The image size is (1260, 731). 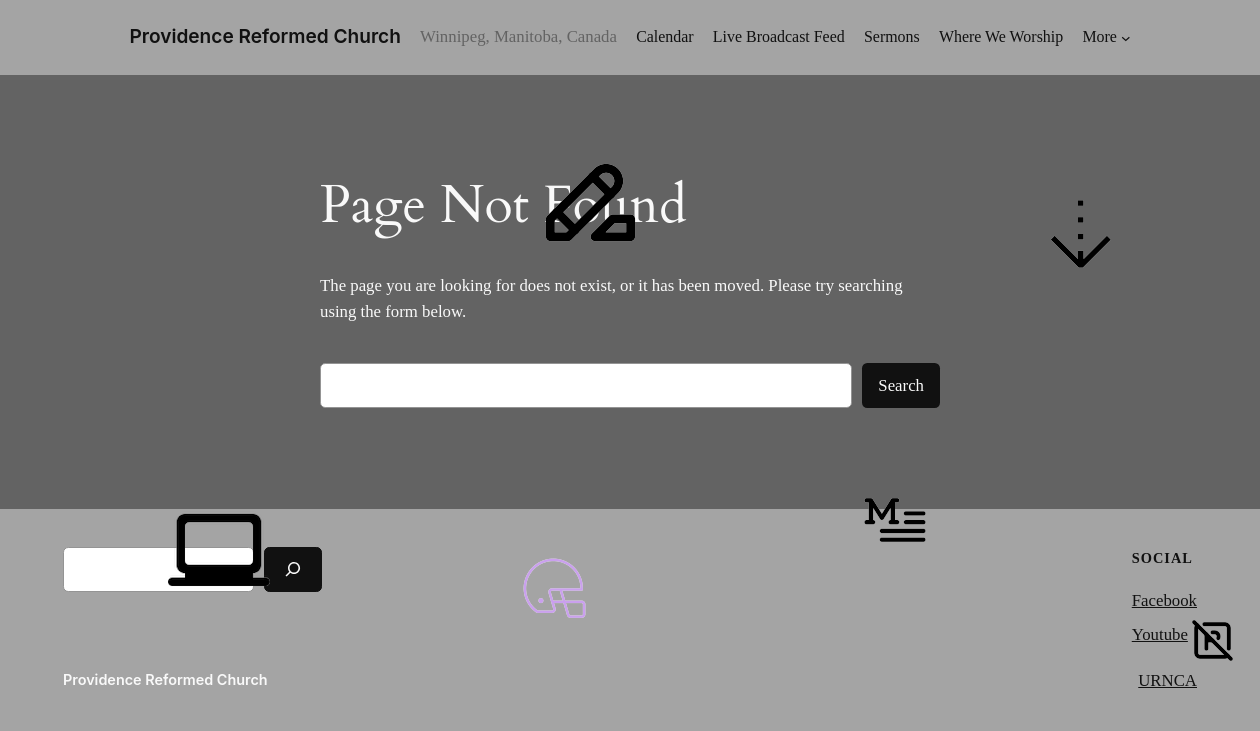 I want to click on open article on Medium, so click(x=895, y=520).